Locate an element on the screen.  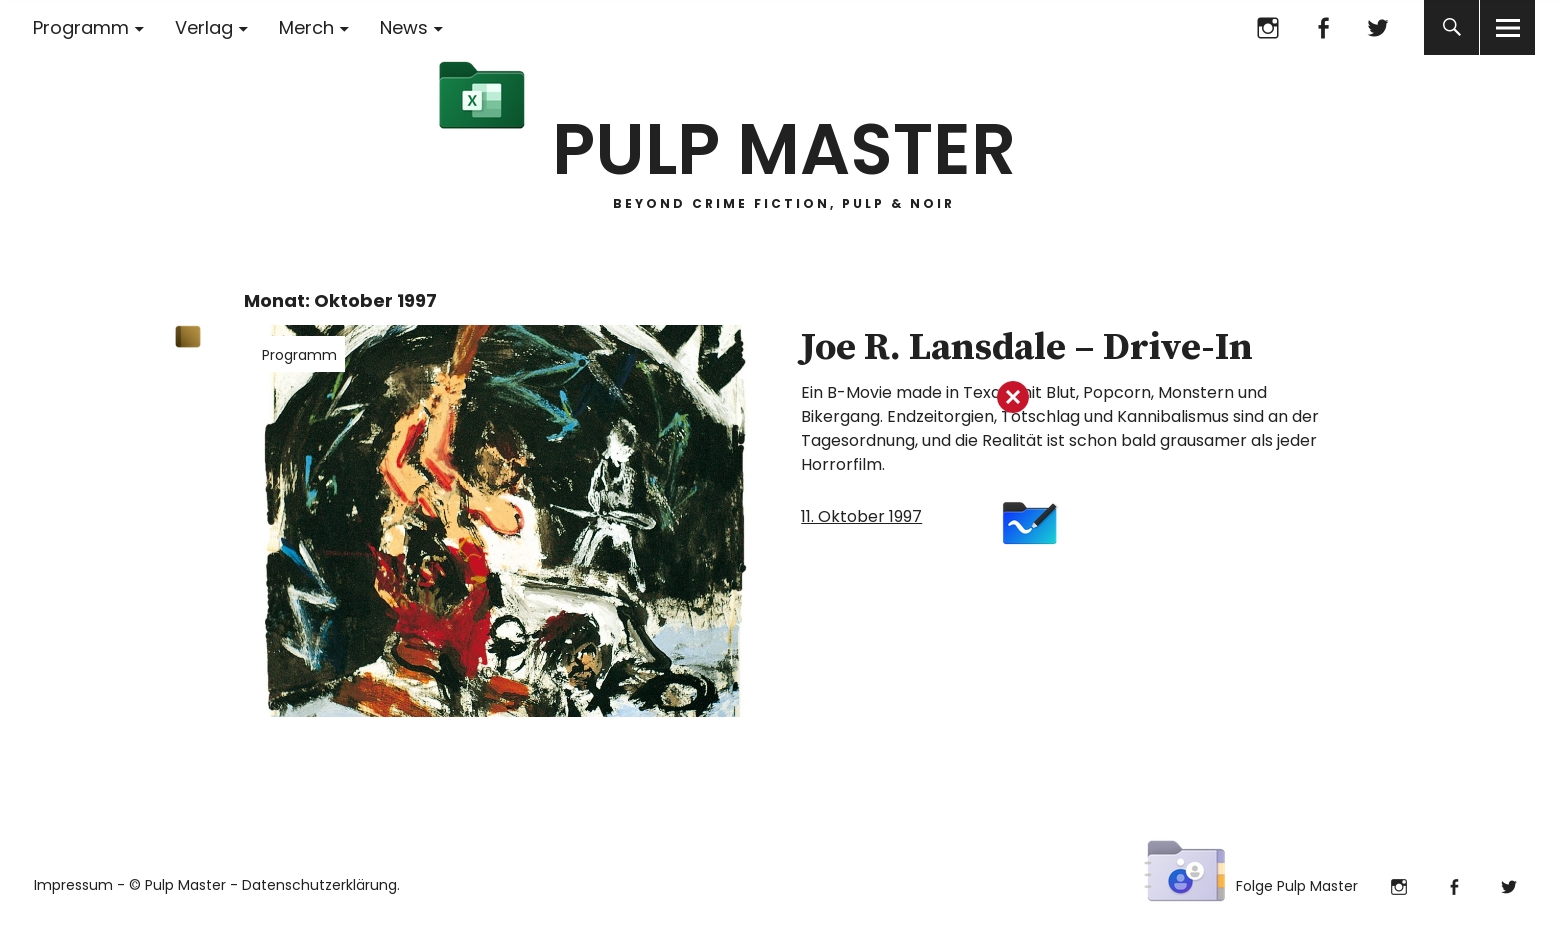
close the current window is located at coordinates (1013, 397).